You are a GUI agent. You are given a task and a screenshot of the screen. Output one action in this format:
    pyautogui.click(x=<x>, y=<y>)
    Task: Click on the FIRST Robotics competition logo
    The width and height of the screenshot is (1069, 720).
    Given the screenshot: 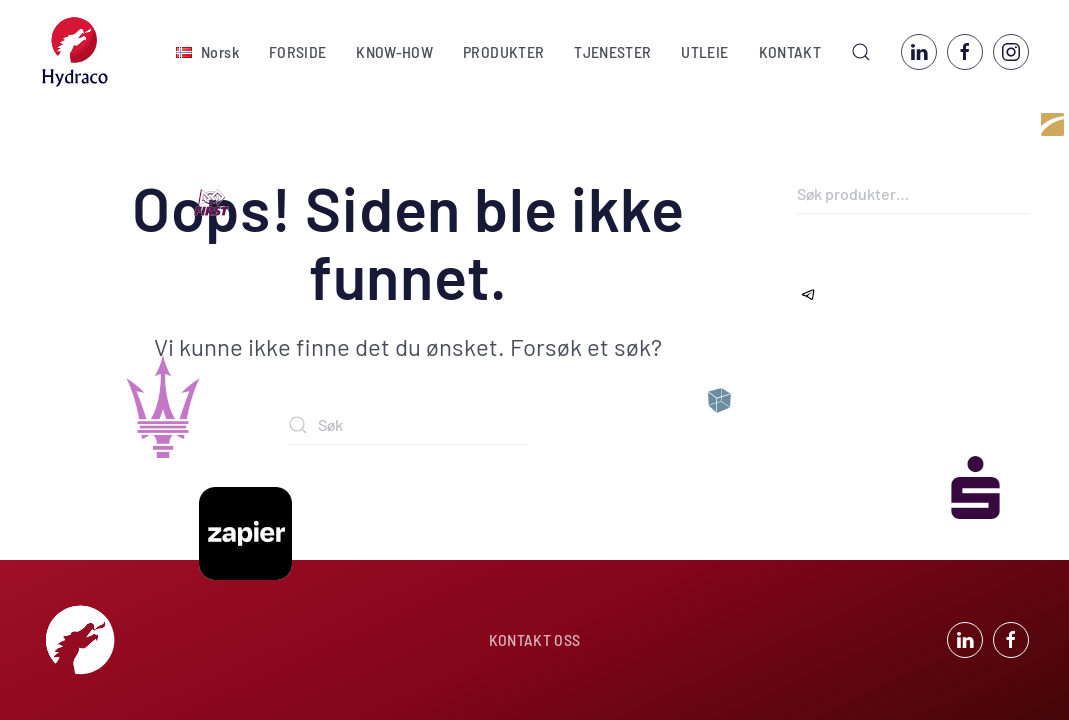 What is the action you would take?
    pyautogui.click(x=211, y=202)
    